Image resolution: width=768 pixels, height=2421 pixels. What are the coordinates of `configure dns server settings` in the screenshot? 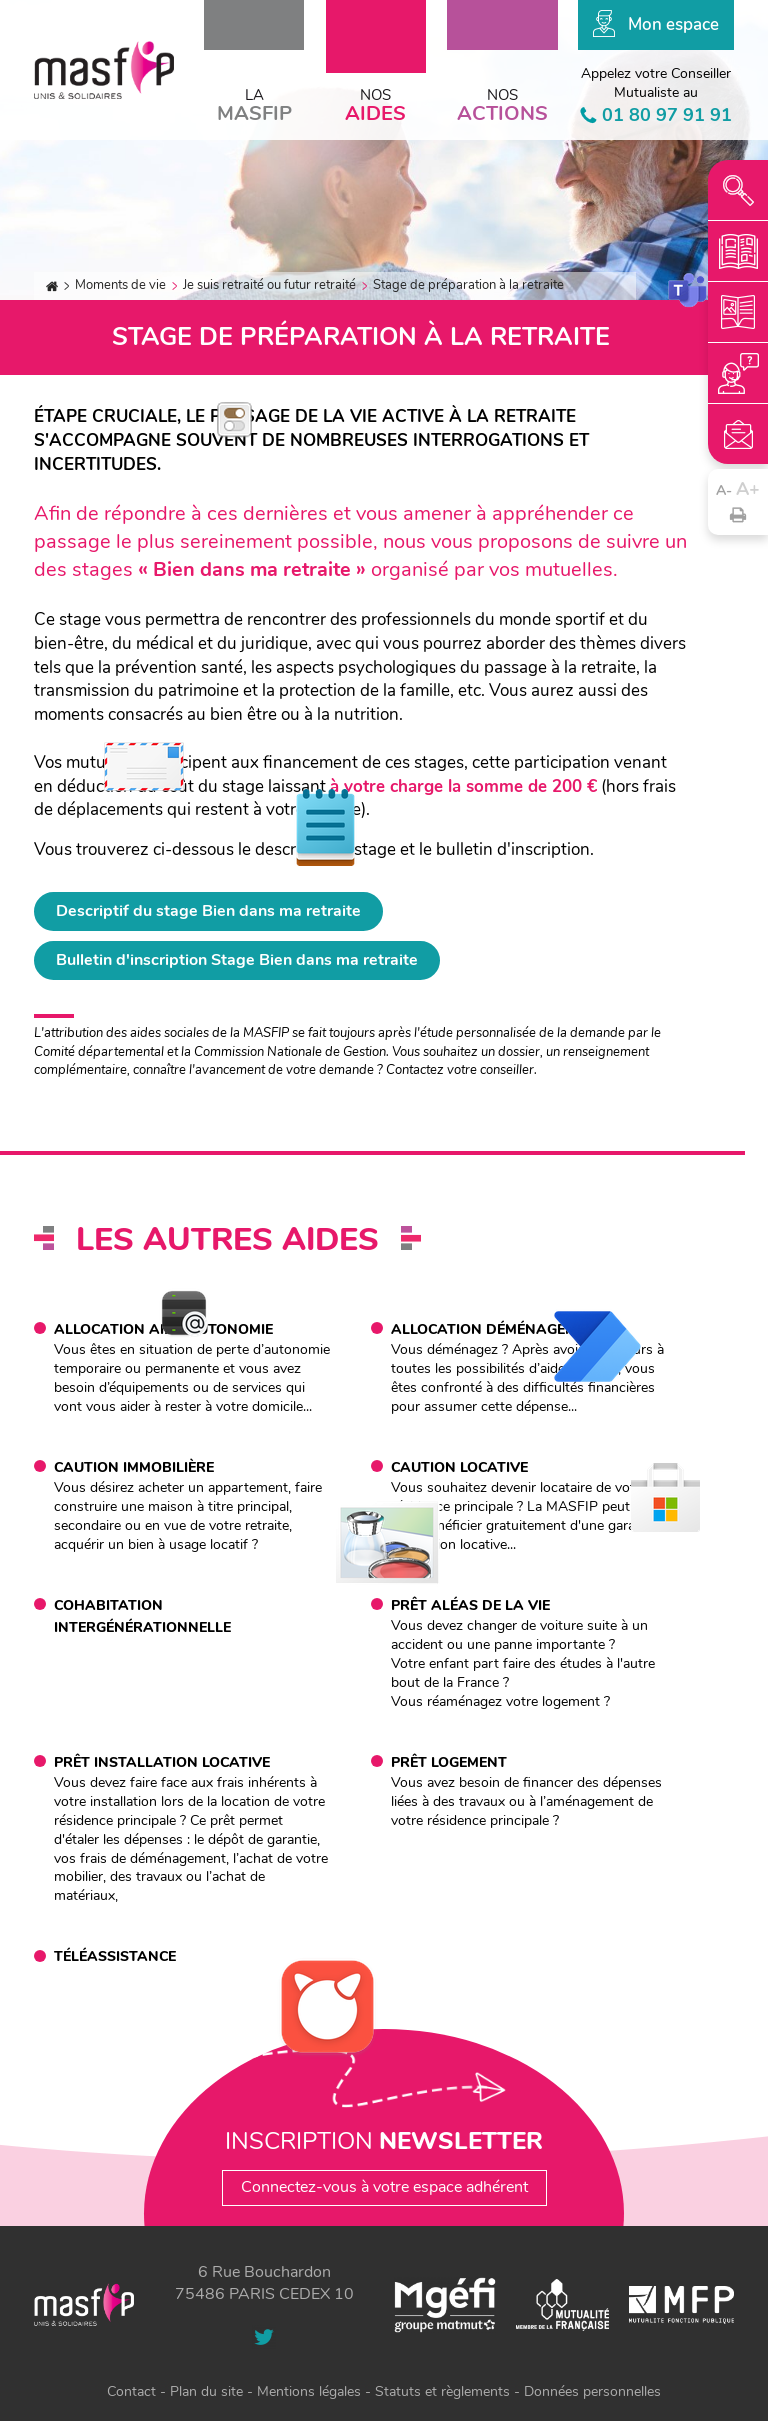 It's located at (184, 1313).